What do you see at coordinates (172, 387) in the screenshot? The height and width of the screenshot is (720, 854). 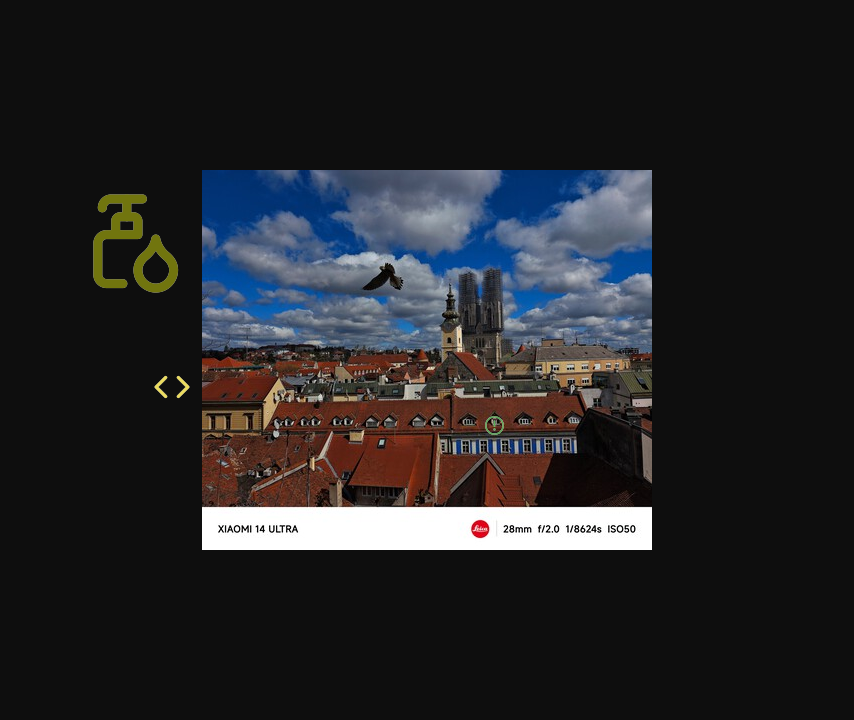 I see `view or edit source code` at bounding box center [172, 387].